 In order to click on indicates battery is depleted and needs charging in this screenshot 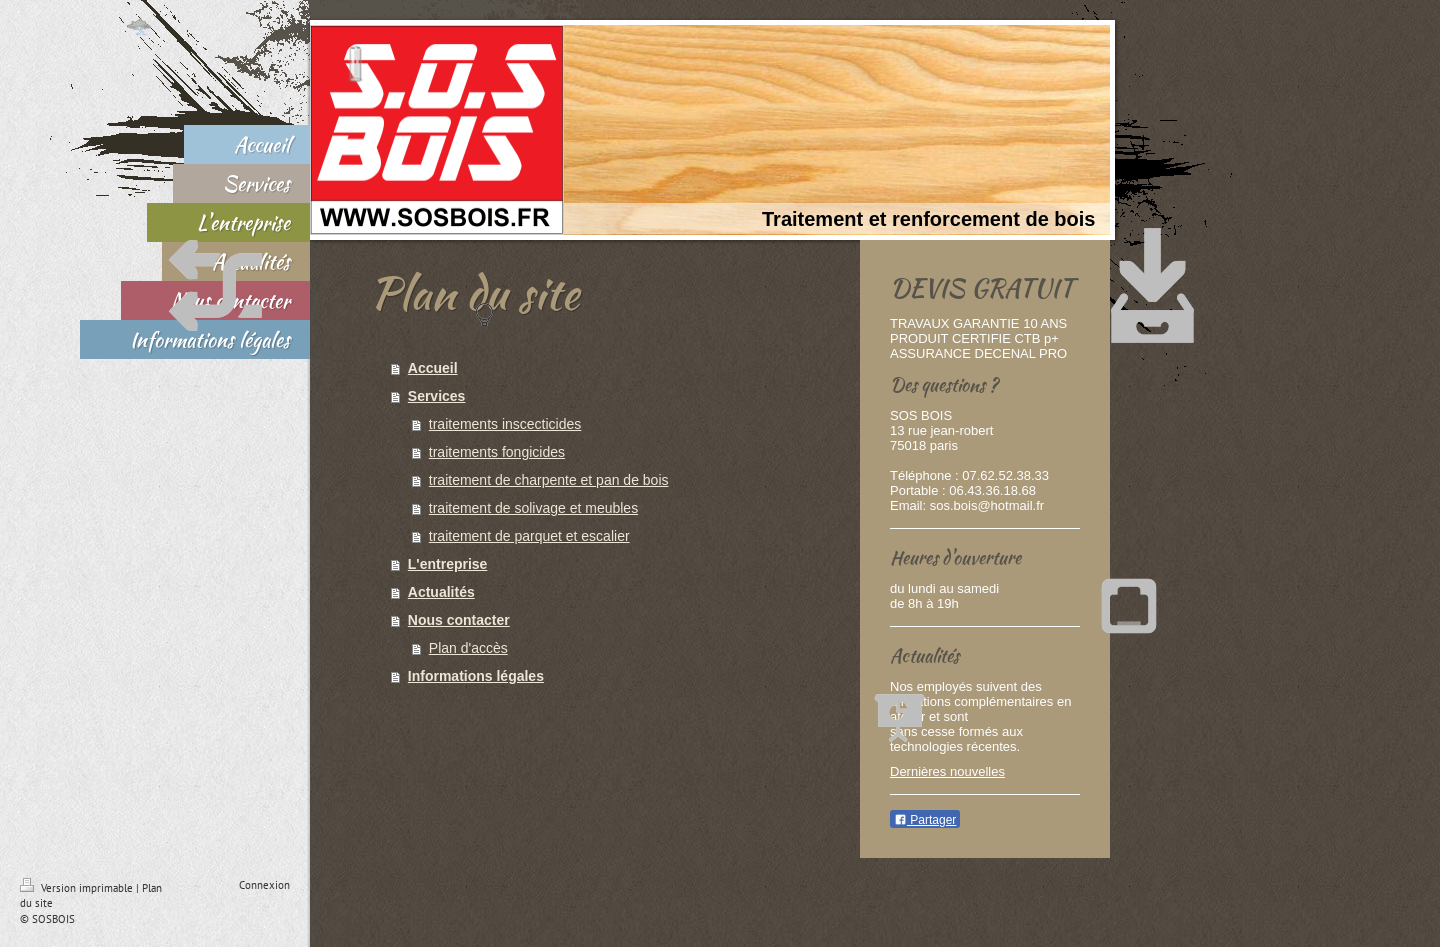, I will do `click(355, 64)`.